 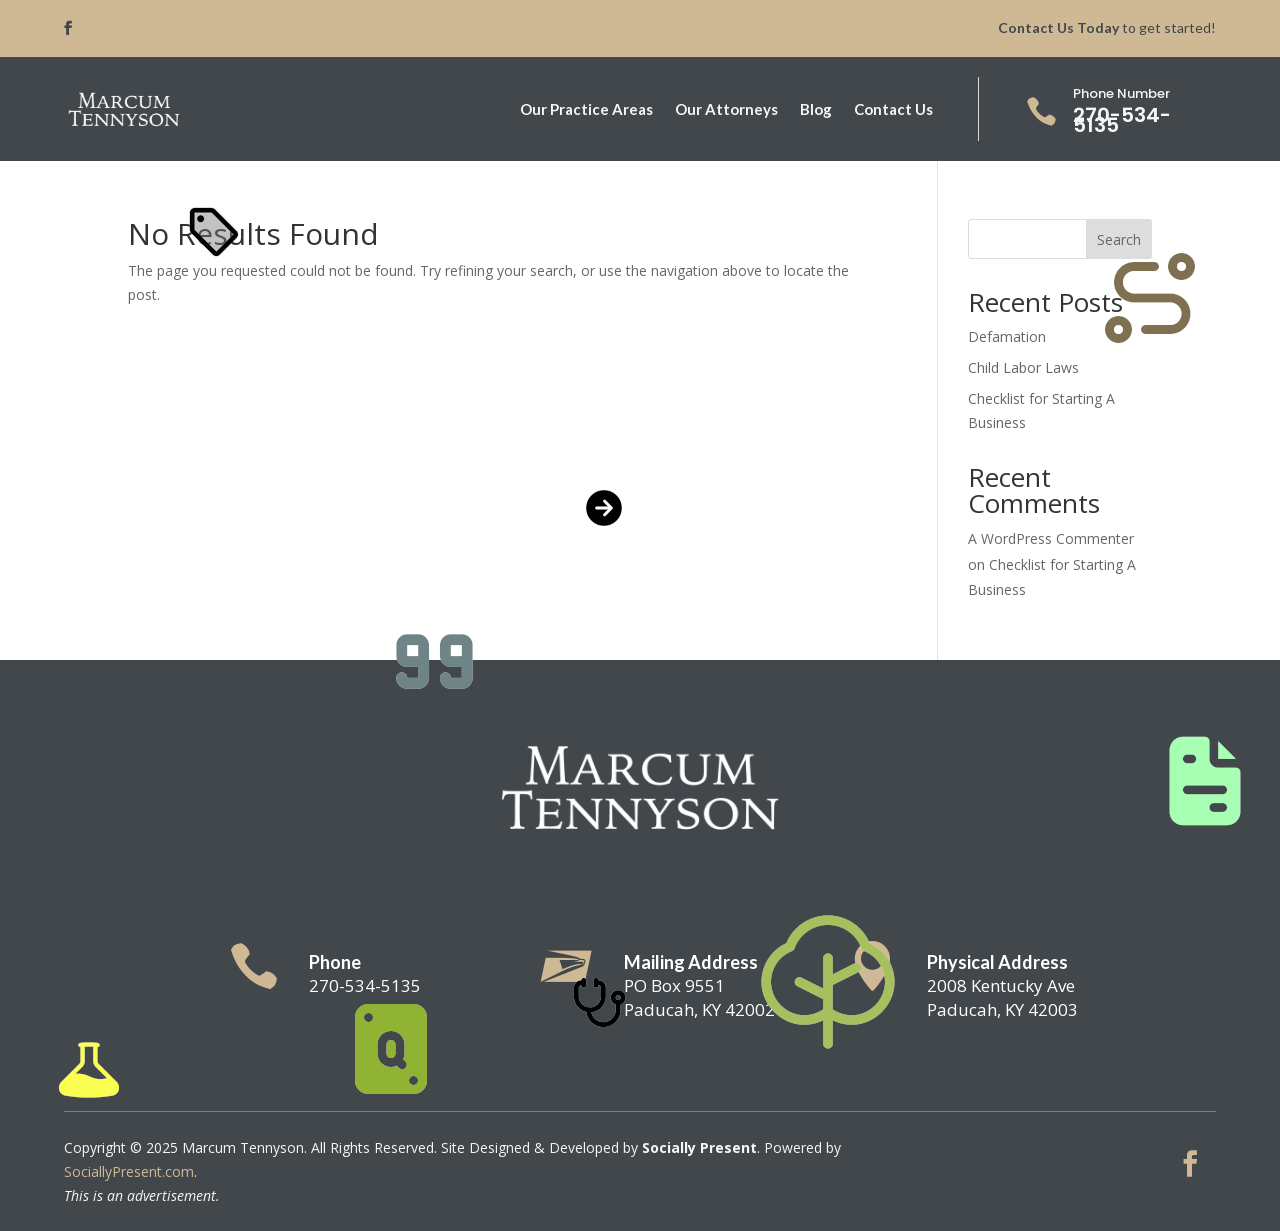 I want to click on proceed to the next step or screen, so click(x=604, y=508).